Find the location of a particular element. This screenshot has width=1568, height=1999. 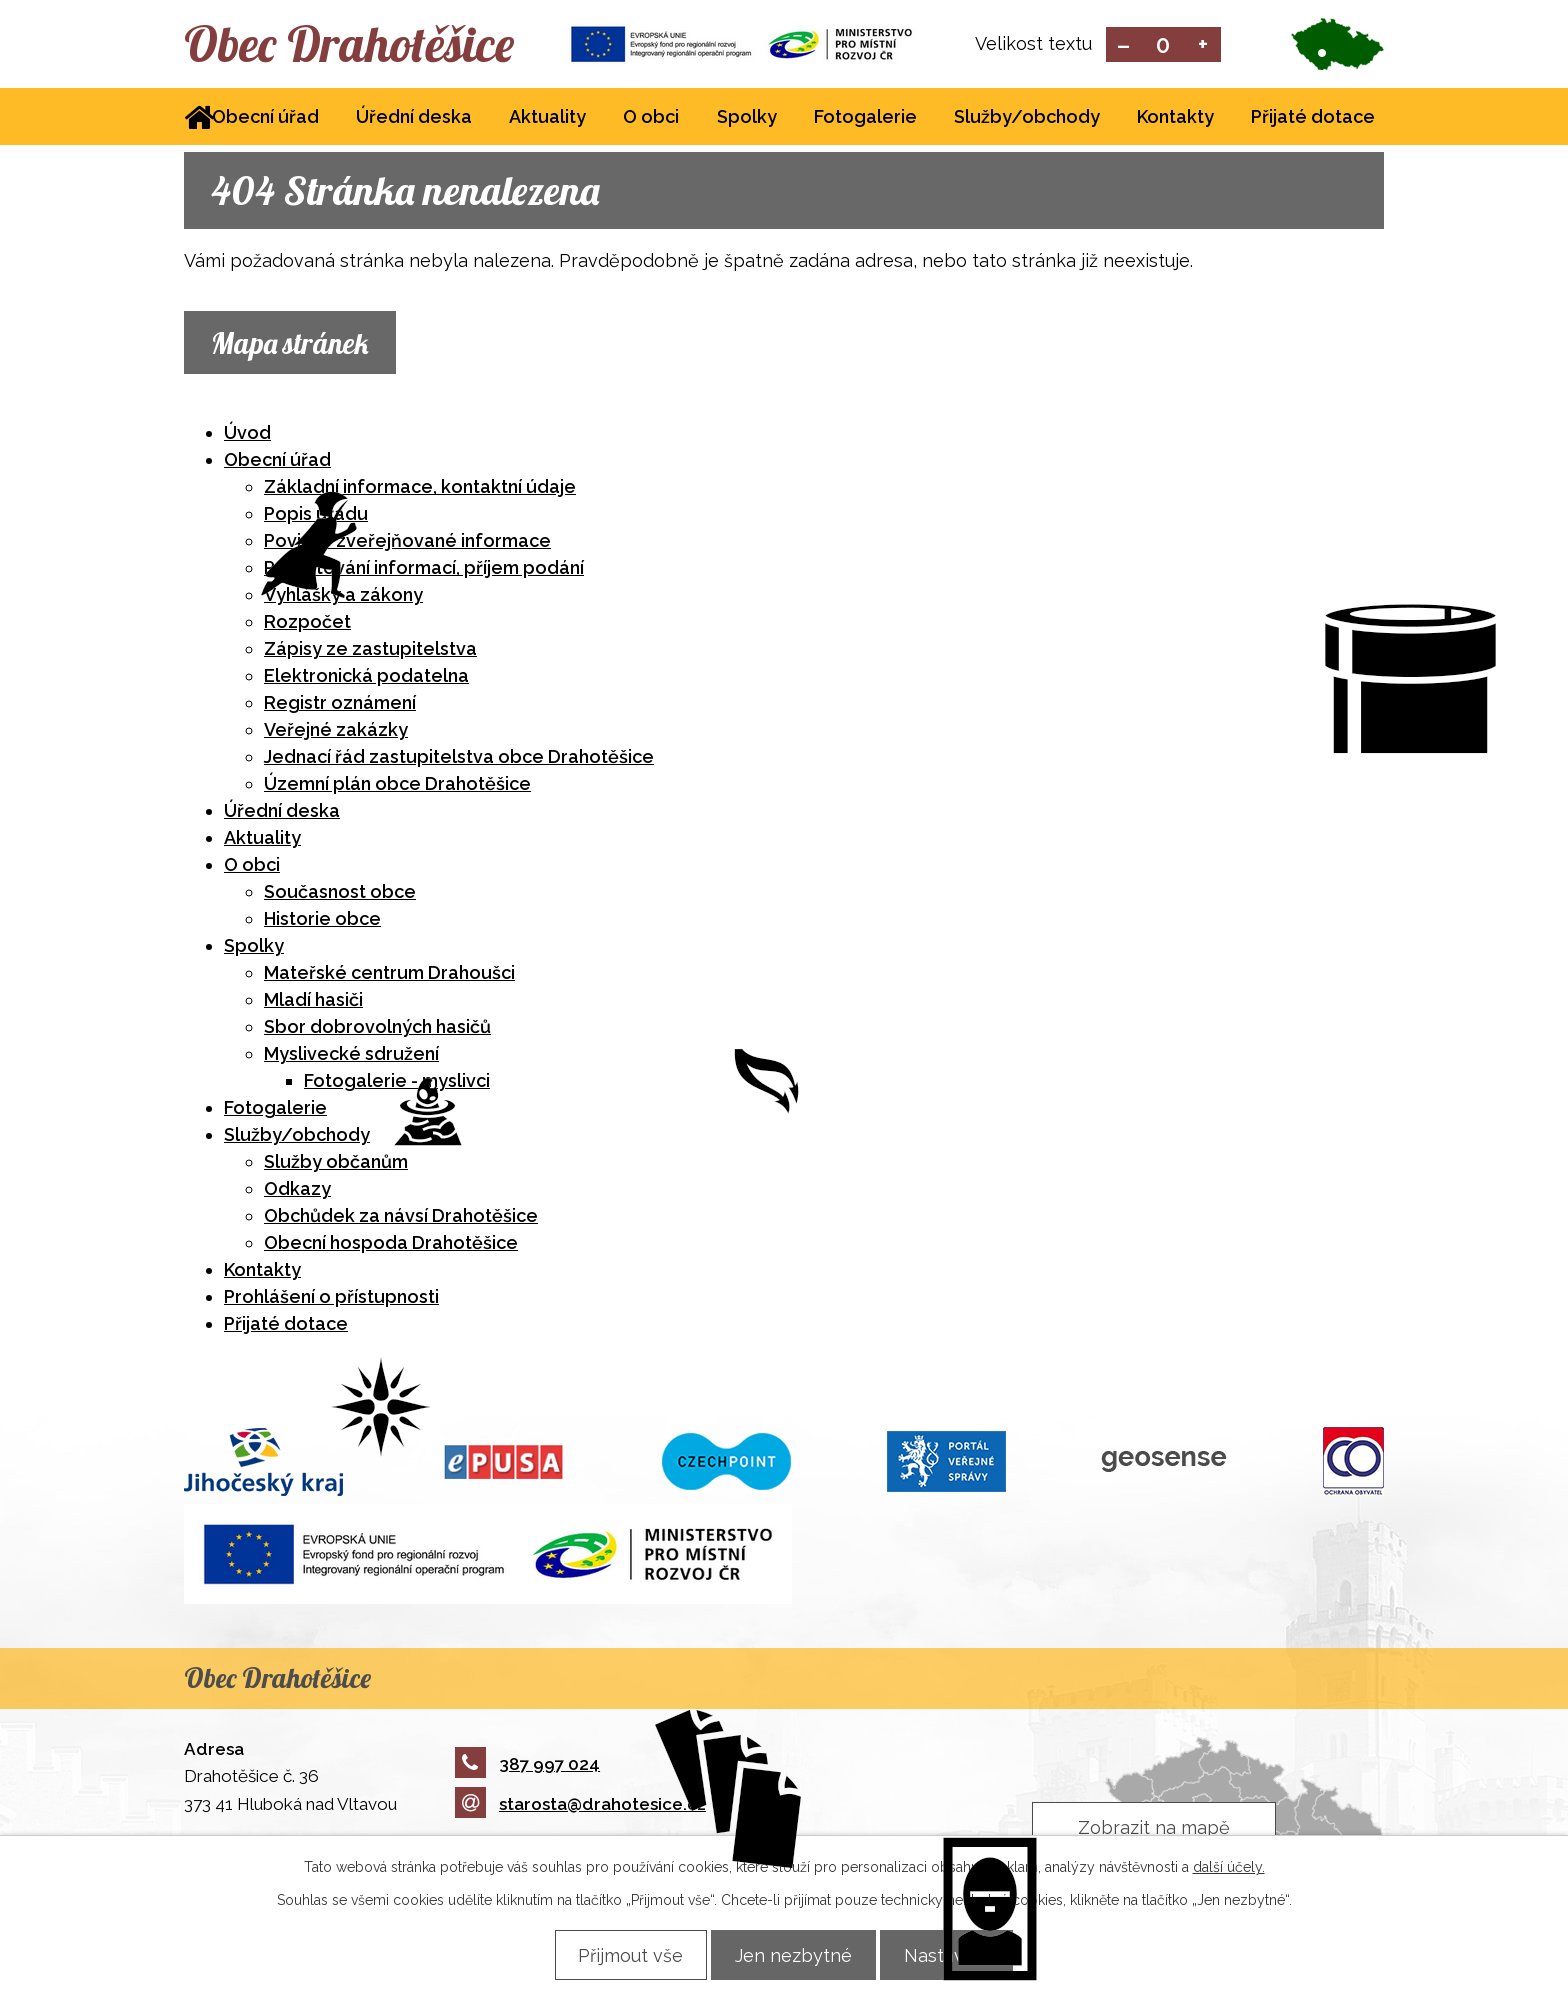

view user profile or account is located at coordinates (990, 1909).